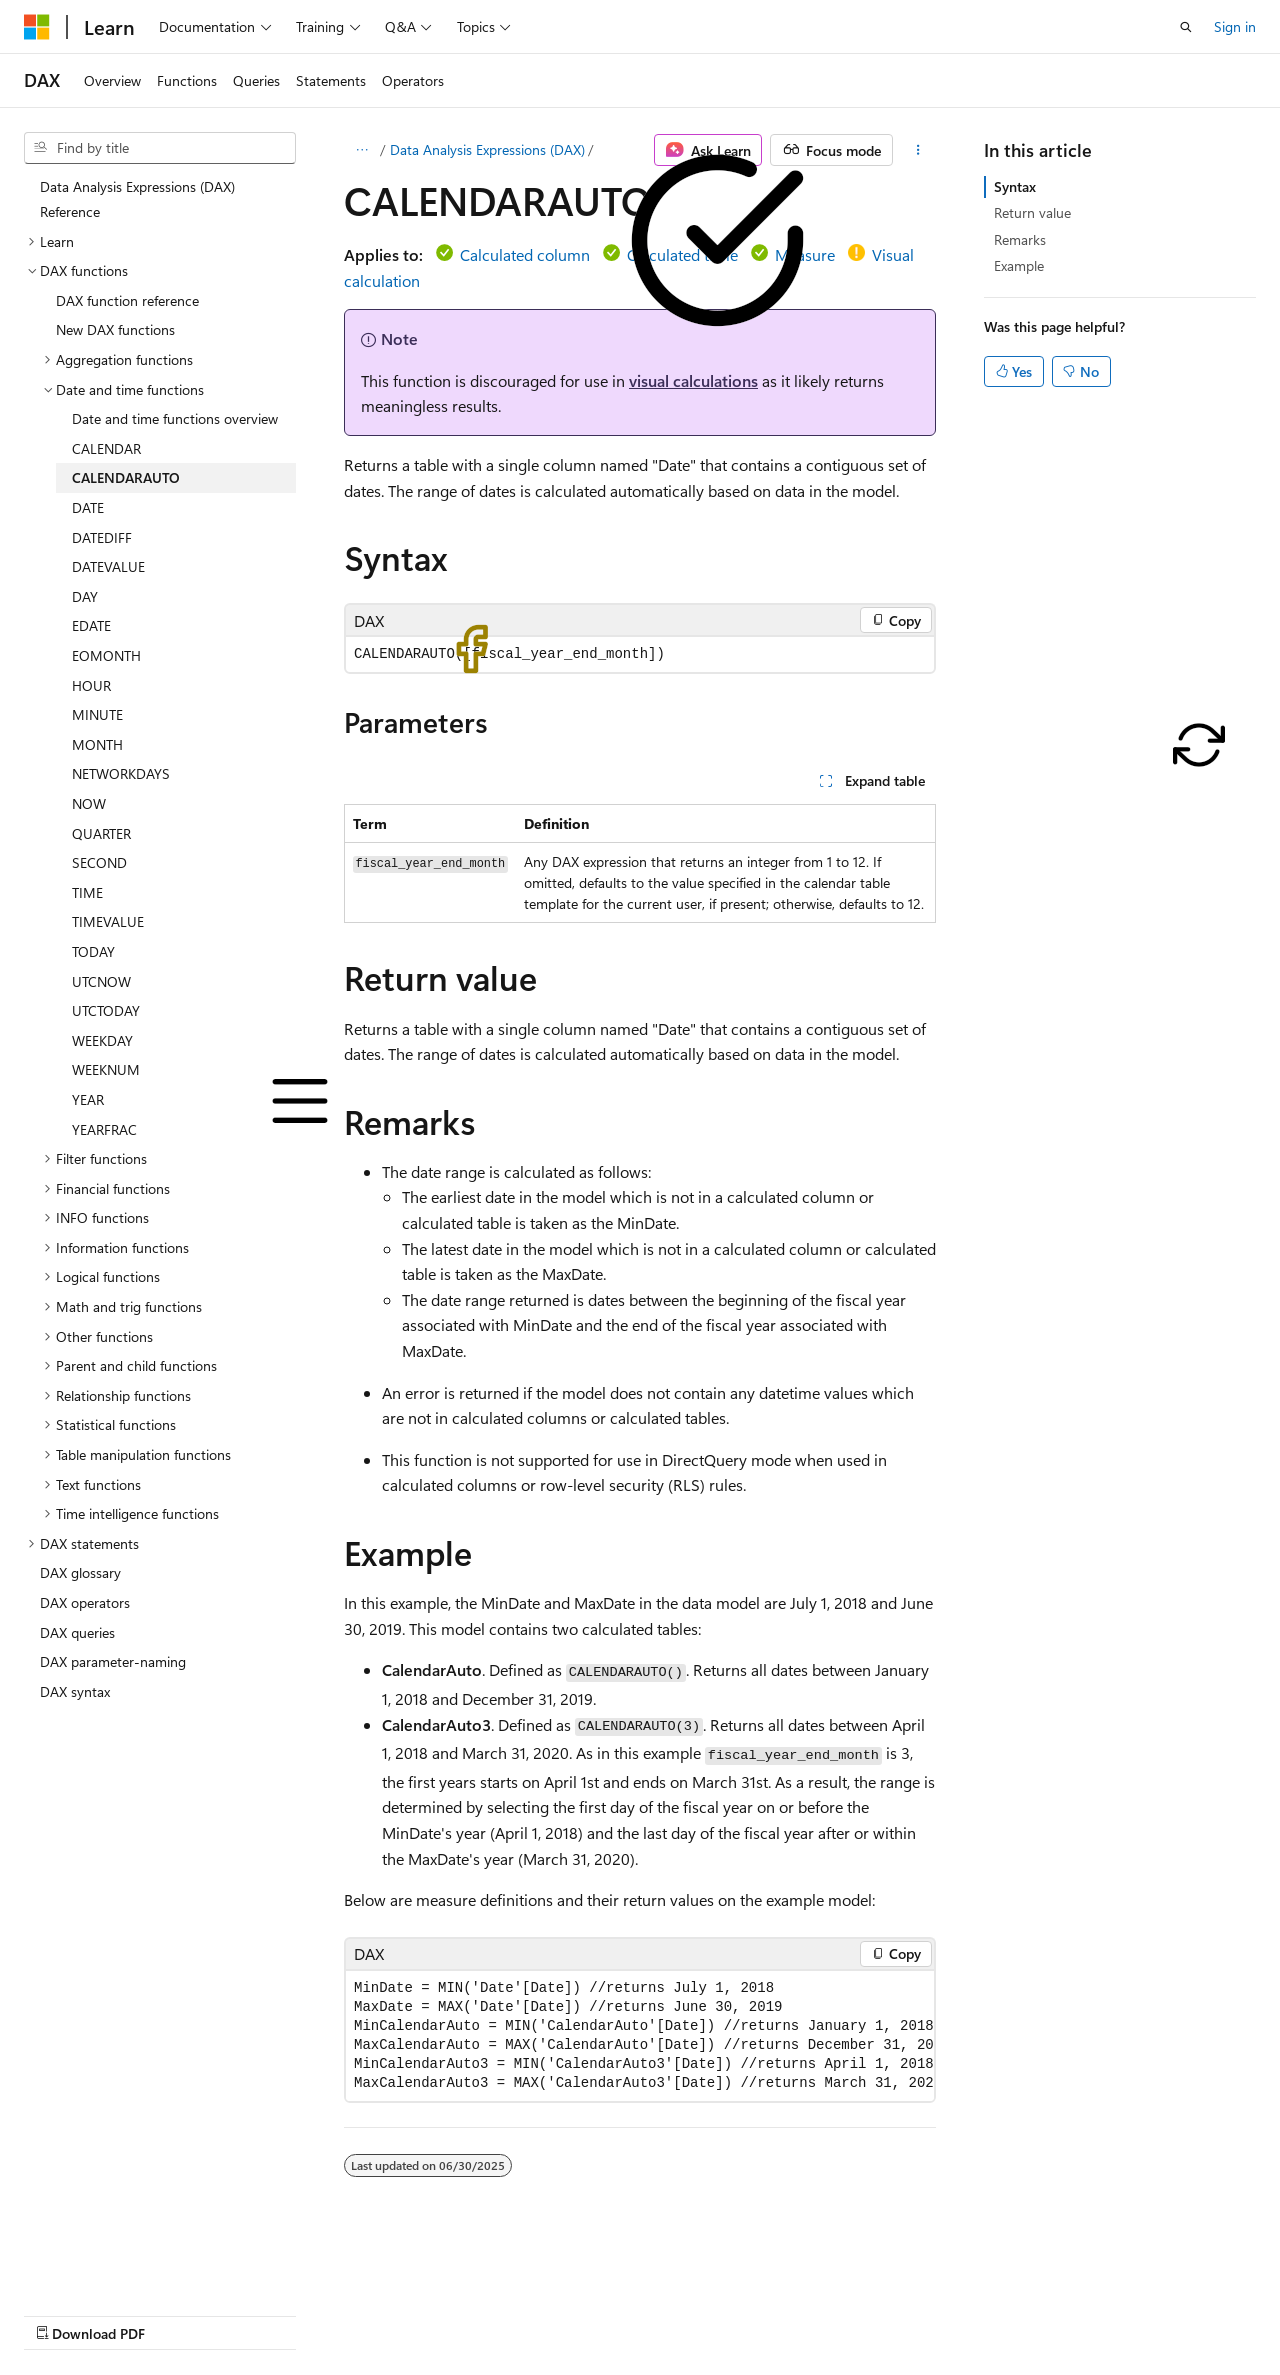 This screenshot has height=2375, width=1280. Describe the element at coordinates (1199, 745) in the screenshot. I see `refresh or reload content` at that location.